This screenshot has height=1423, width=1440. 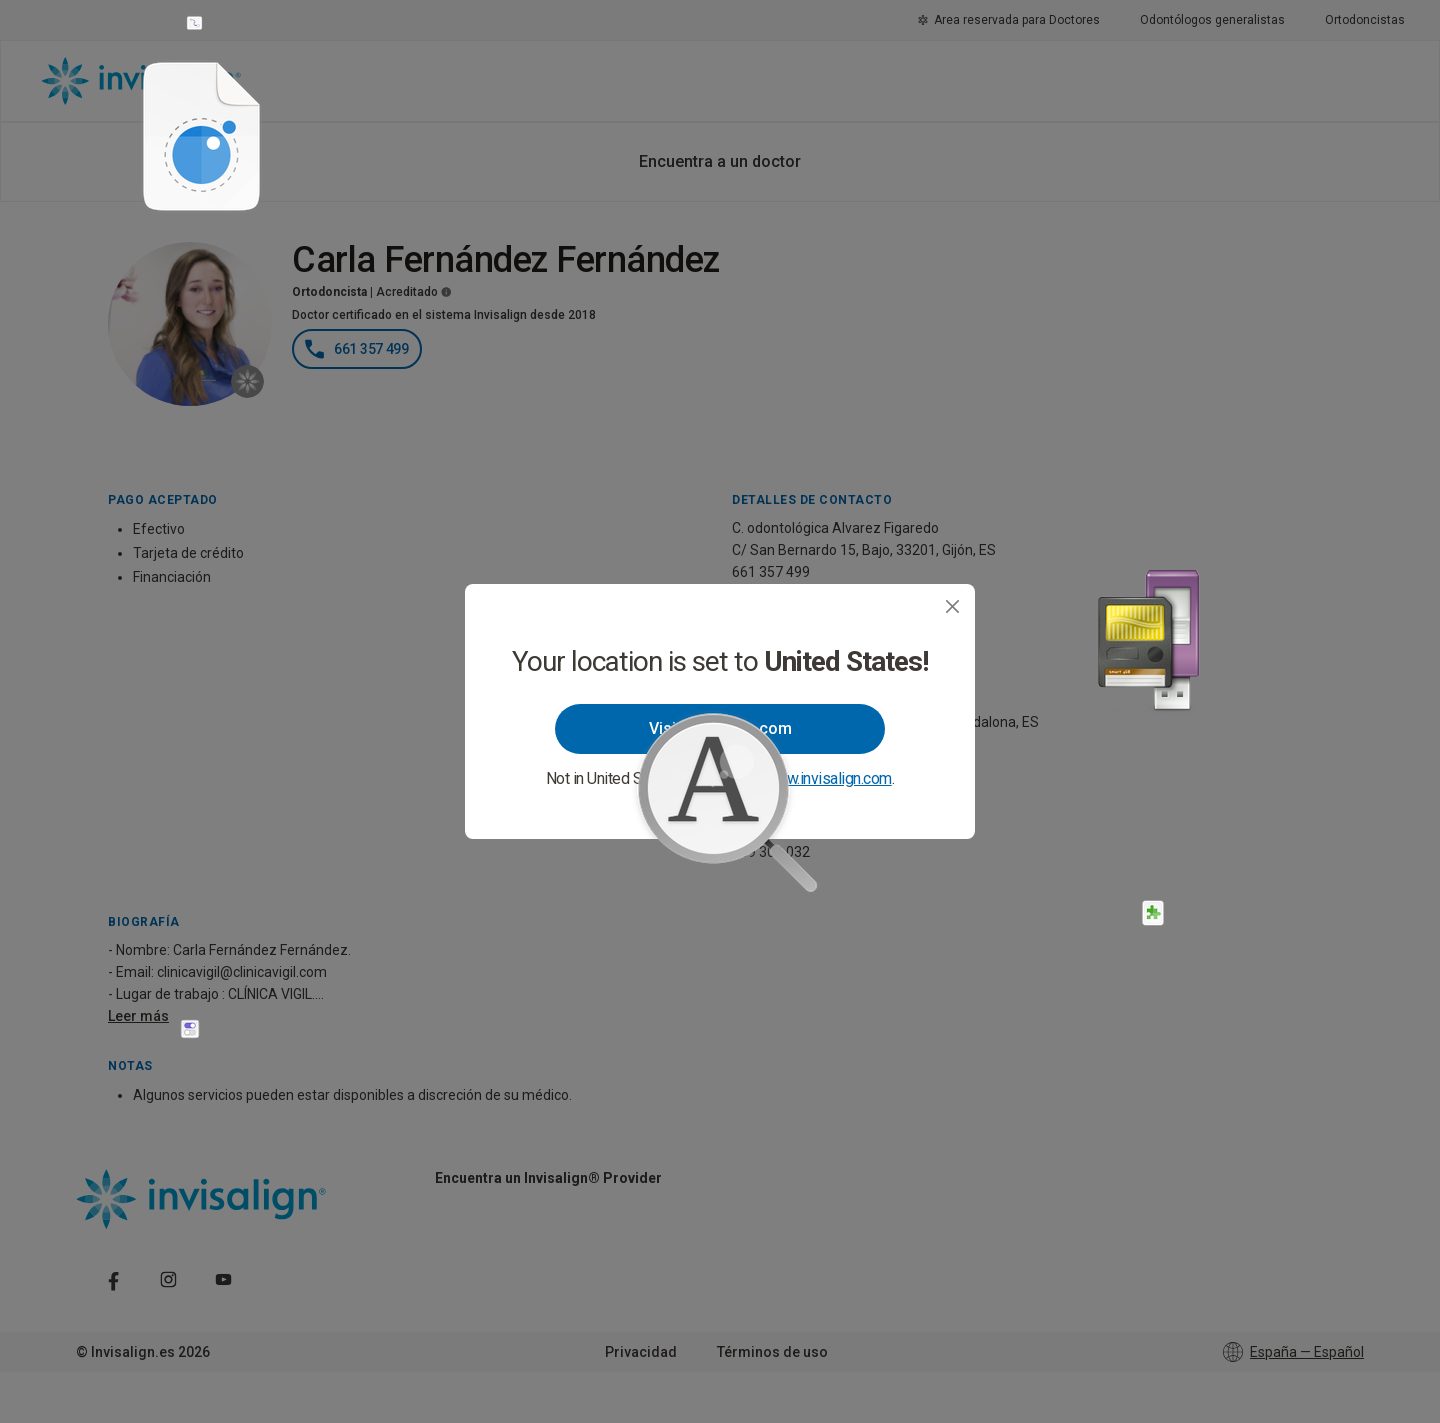 What do you see at coordinates (726, 801) in the screenshot?
I see `search for files by name or content` at bounding box center [726, 801].